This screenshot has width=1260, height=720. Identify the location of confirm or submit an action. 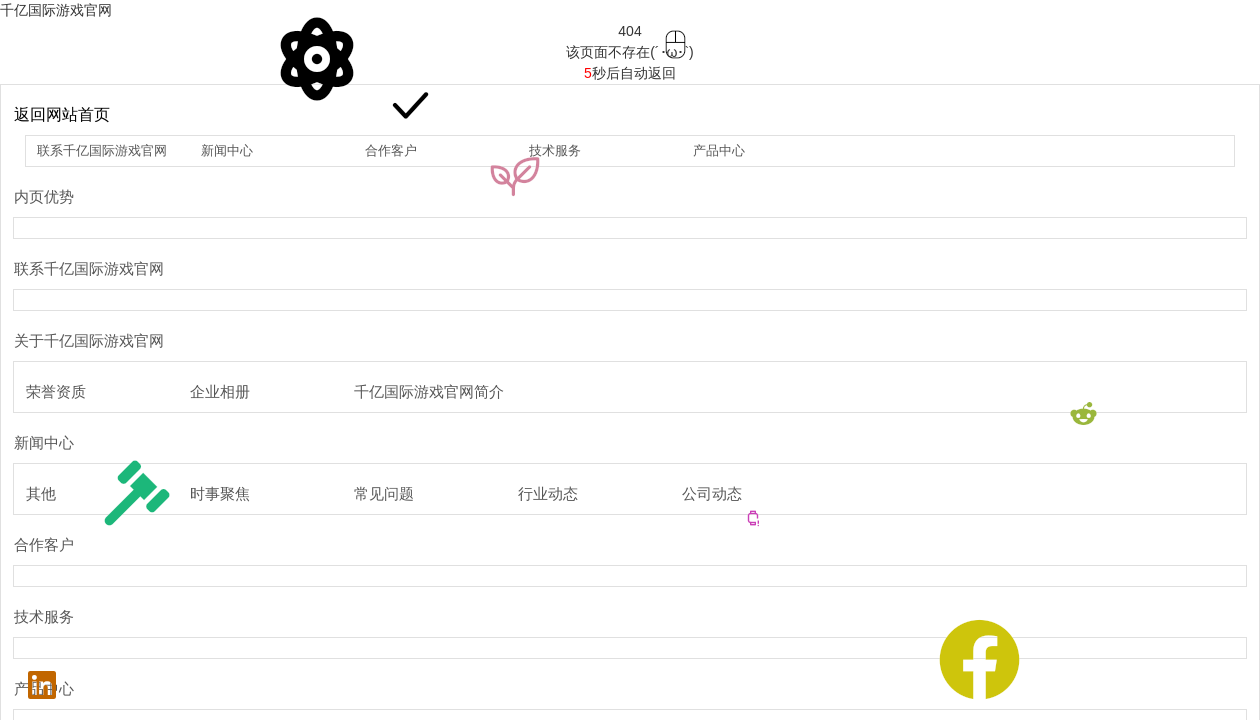
(410, 105).